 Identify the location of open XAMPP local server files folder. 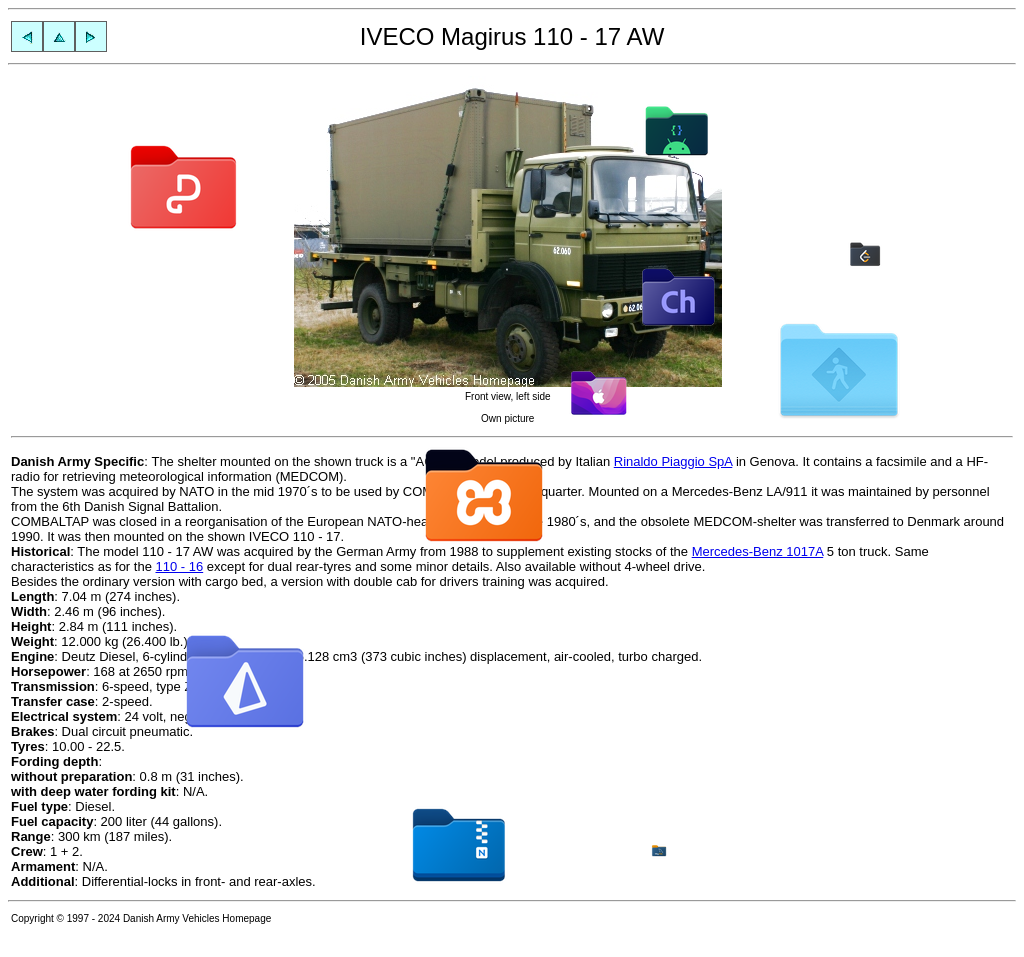
(483, 498).